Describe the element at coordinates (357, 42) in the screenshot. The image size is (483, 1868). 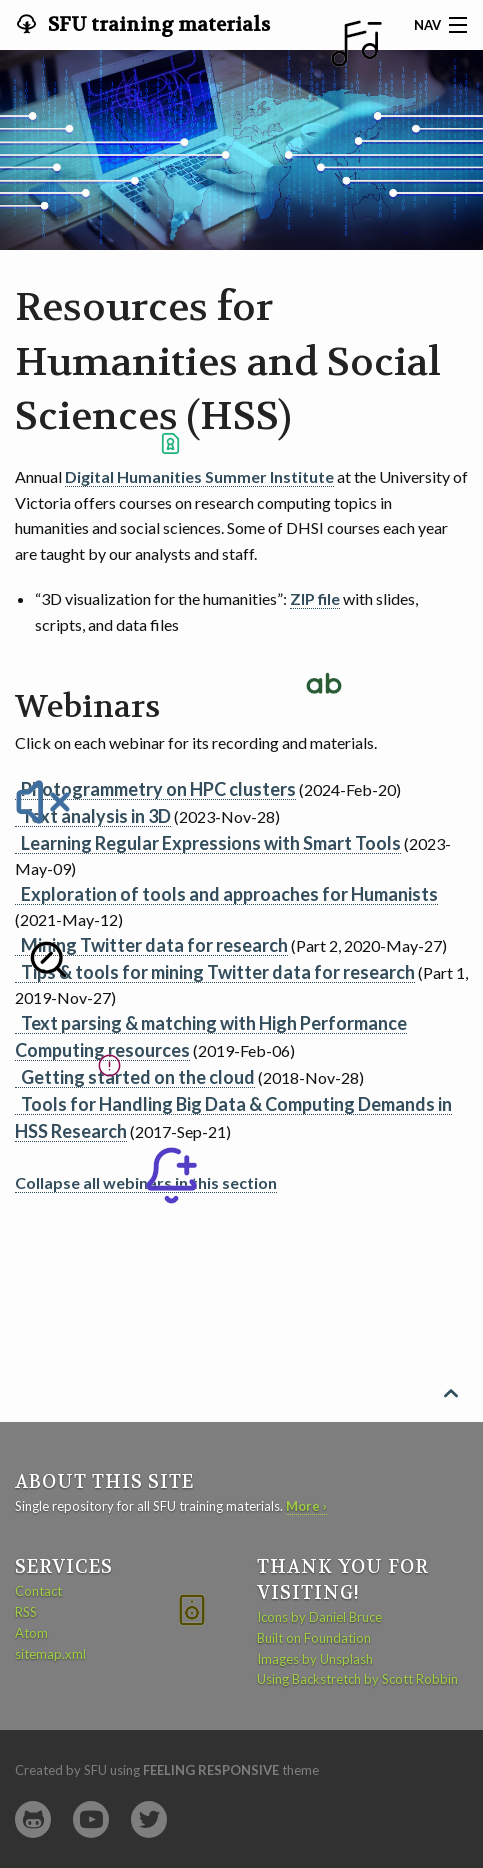
I see `remove a song from playlist` at that location.